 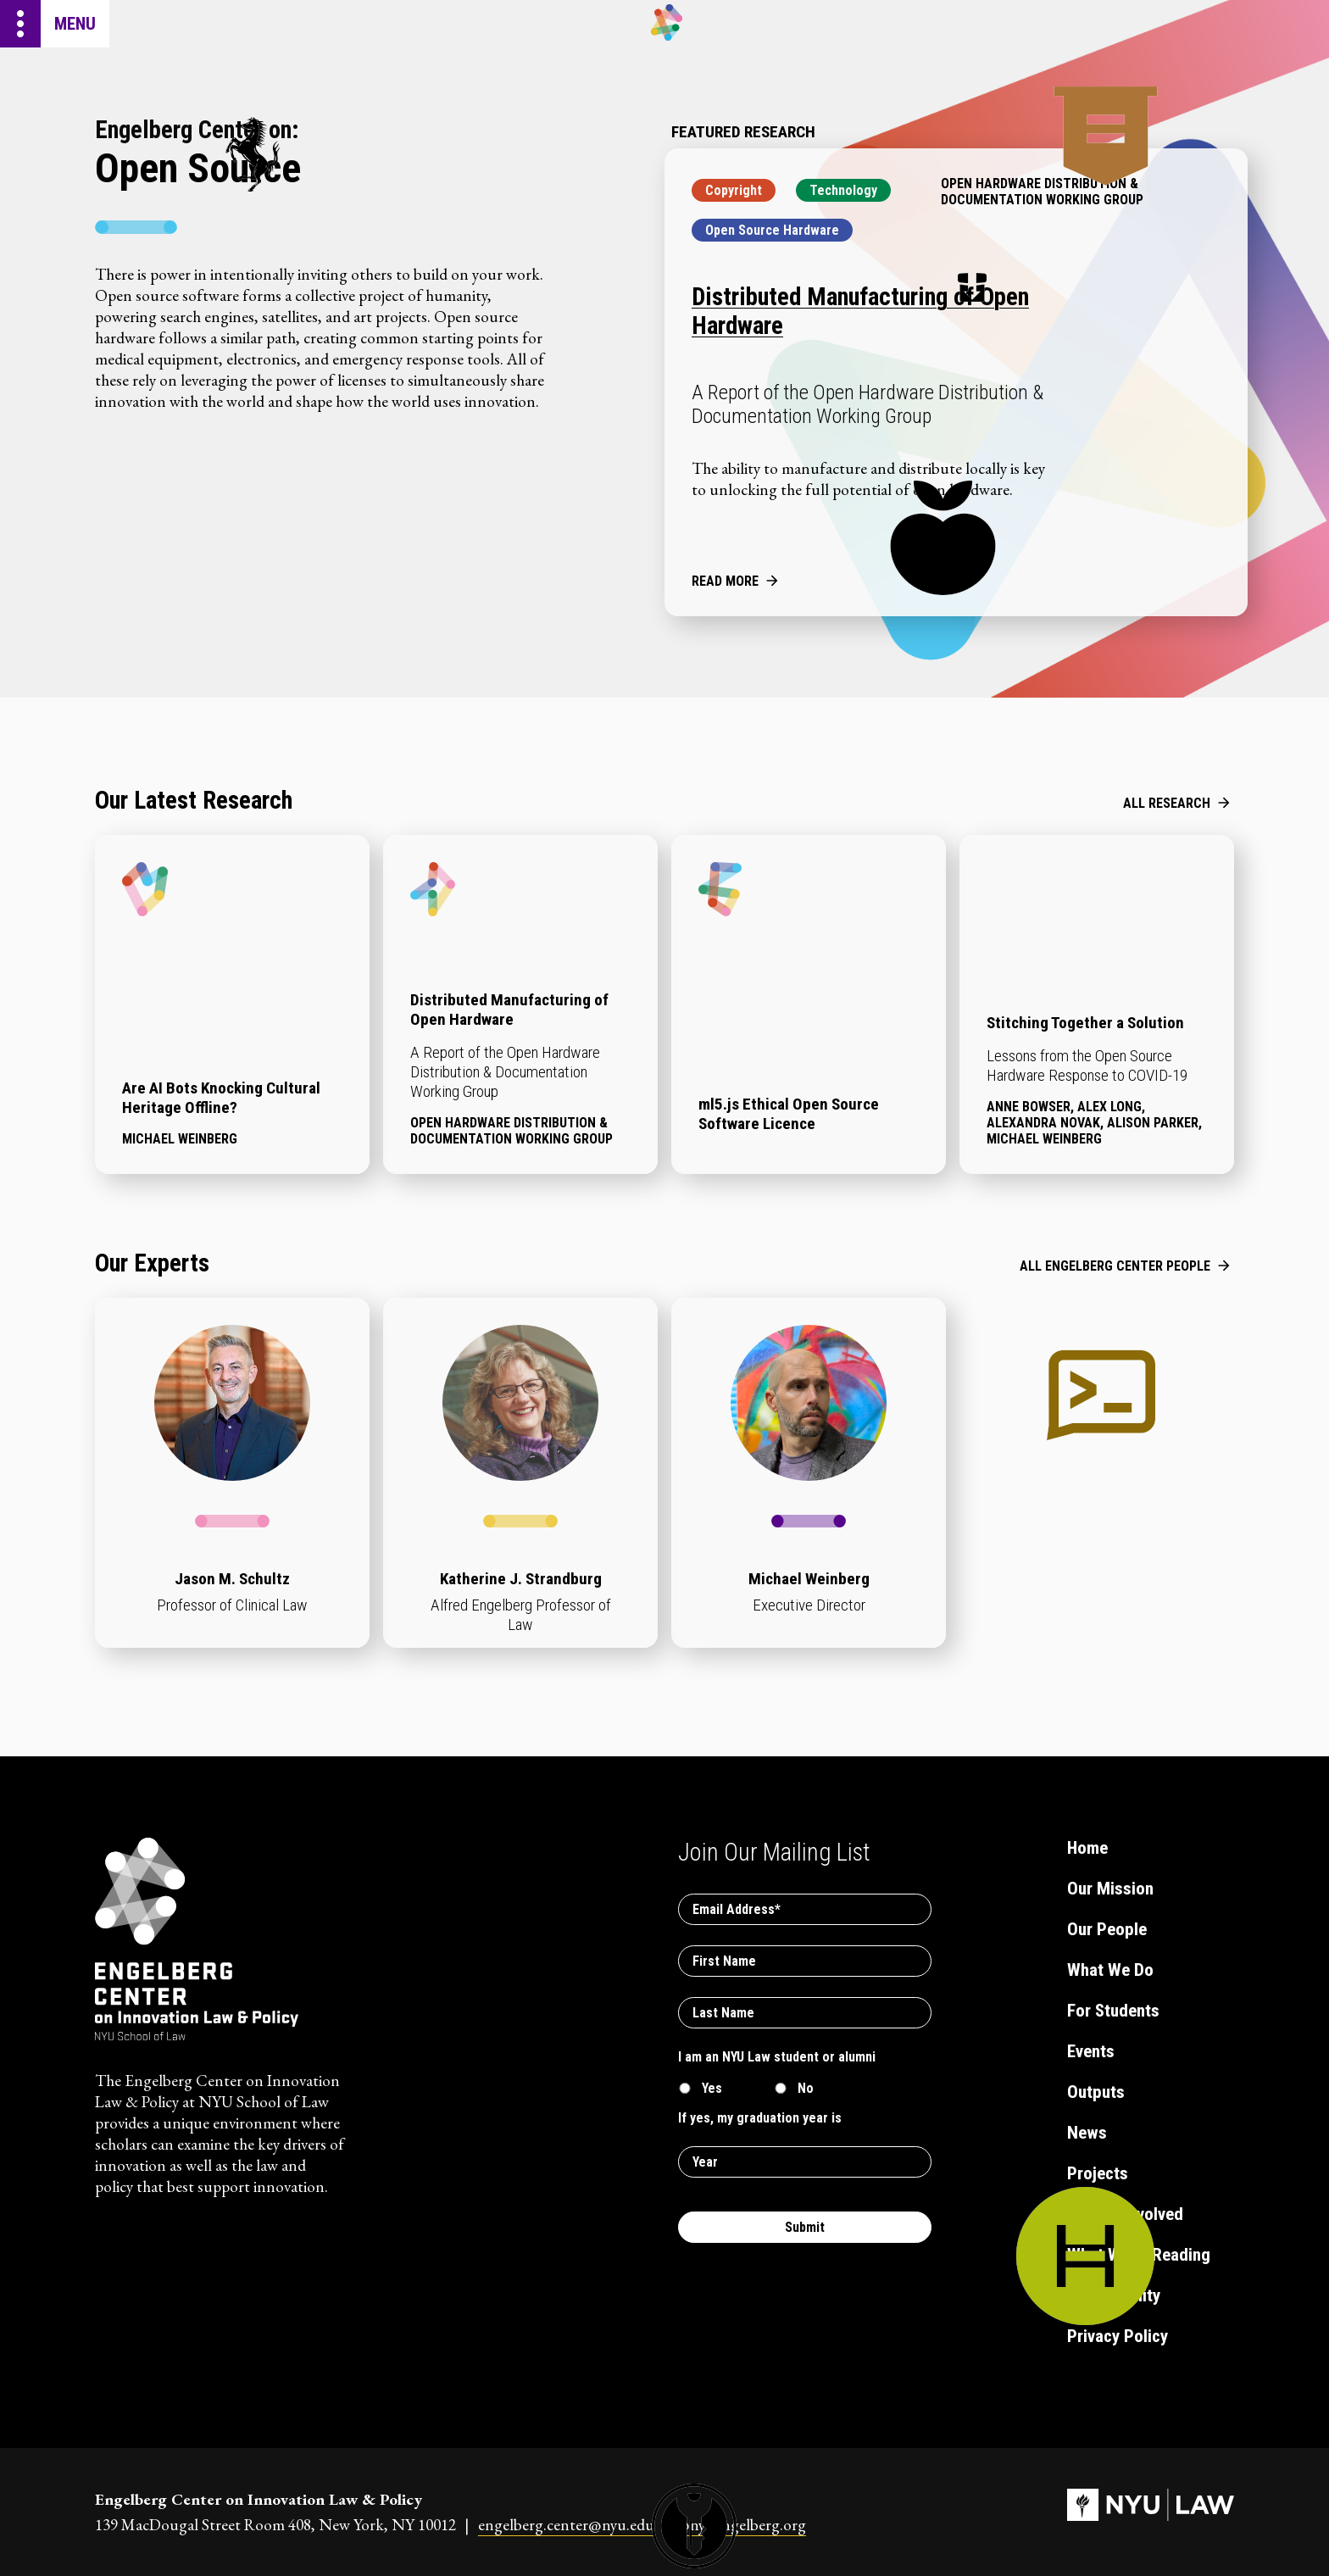 I want to click on open transmission torrent client, so click(x=972, y=287).